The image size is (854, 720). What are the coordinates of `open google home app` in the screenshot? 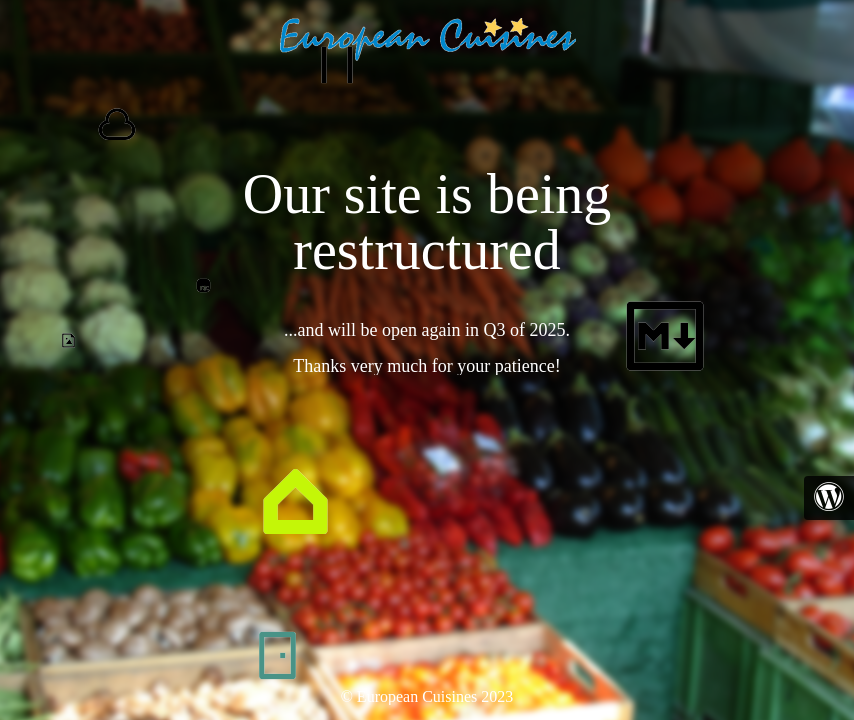 It's located at (295, 501).